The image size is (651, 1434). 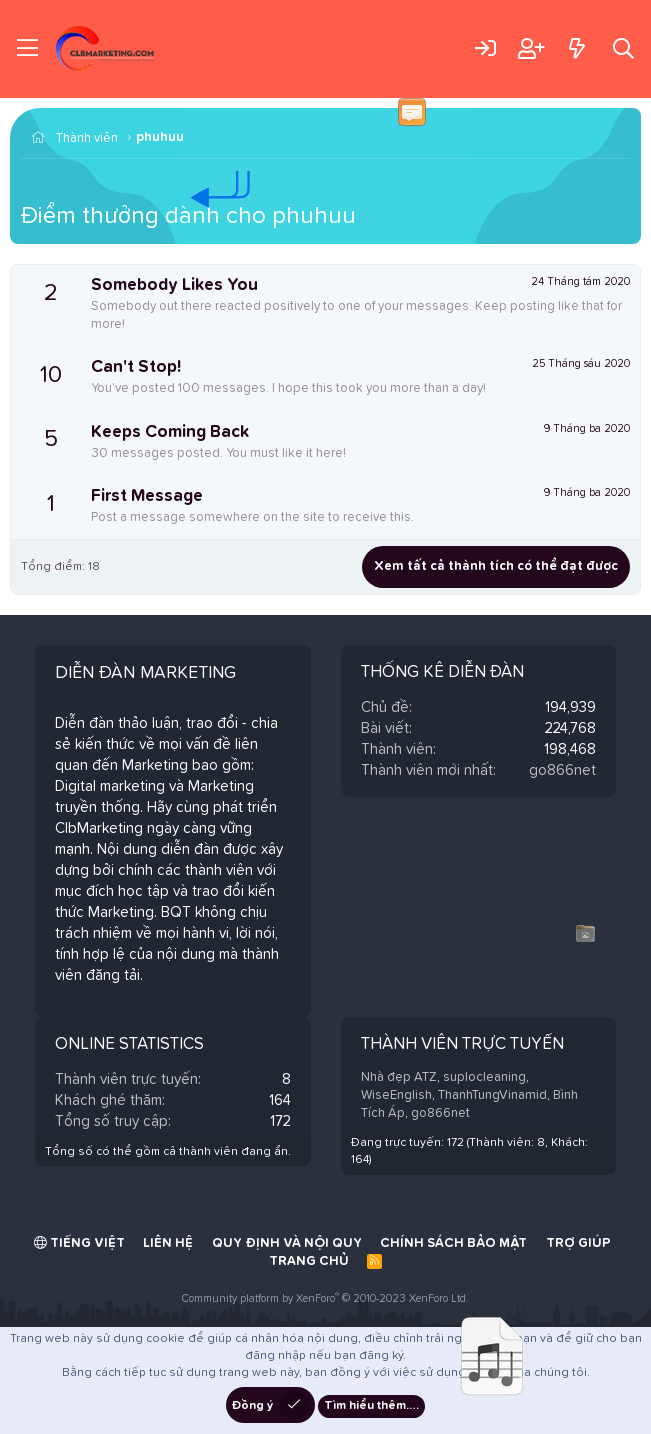 What do you see at coordinates (585, 933) in the screenshot?
I see `open your pictures folder` at bounding box center [585, 933].